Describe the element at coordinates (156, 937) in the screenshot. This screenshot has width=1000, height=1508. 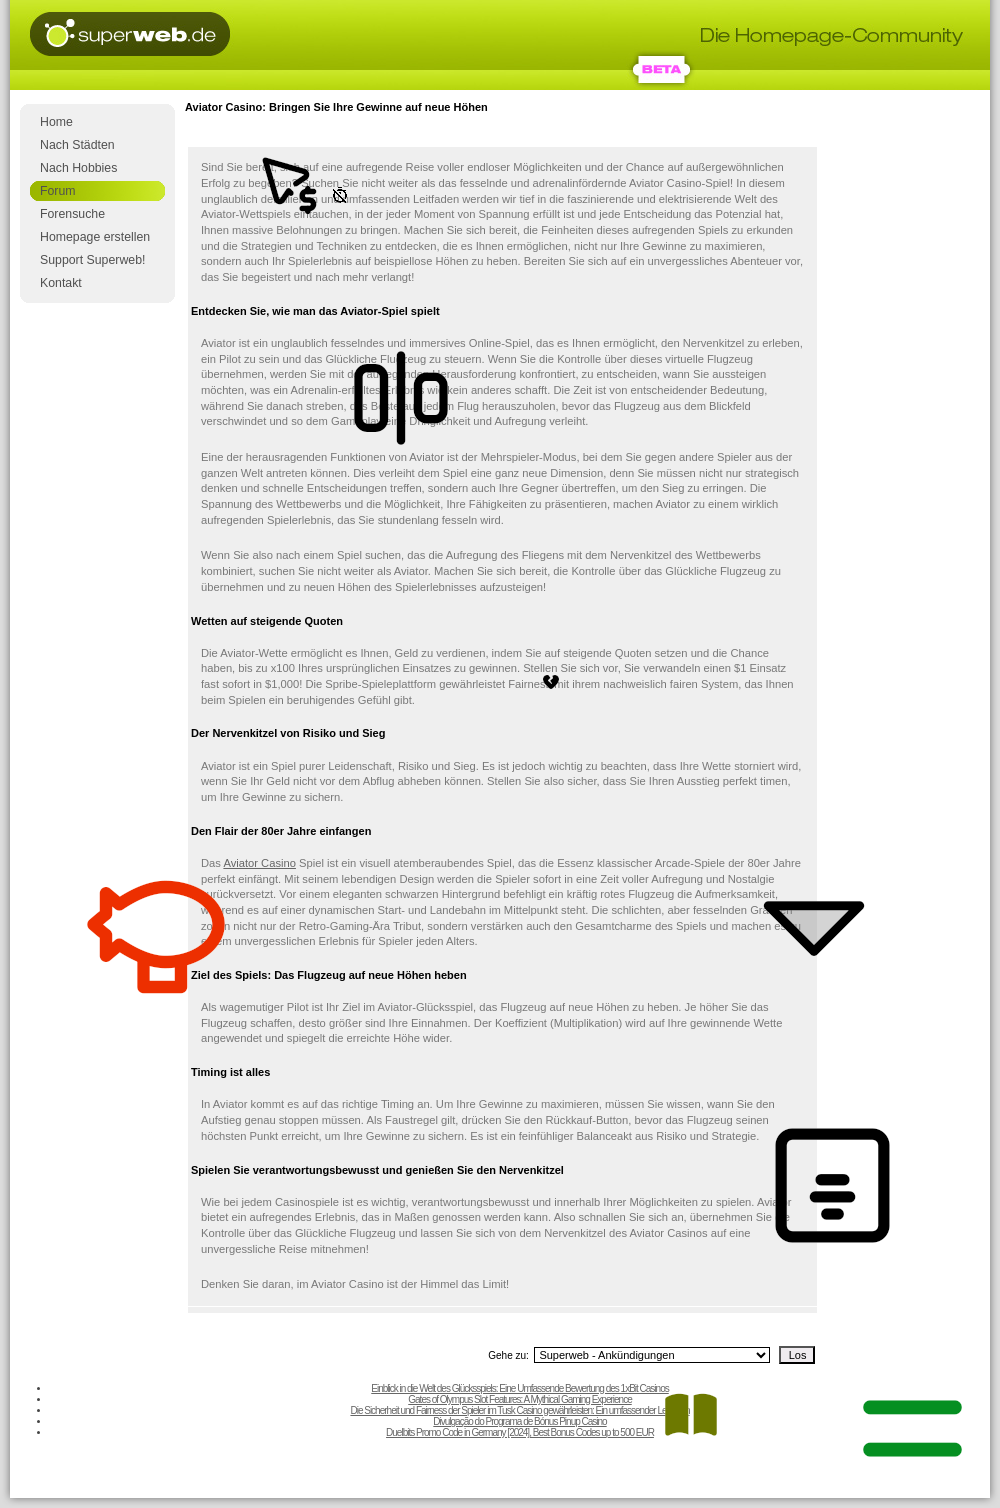
I see `airship or blimp transportation option` at that location.